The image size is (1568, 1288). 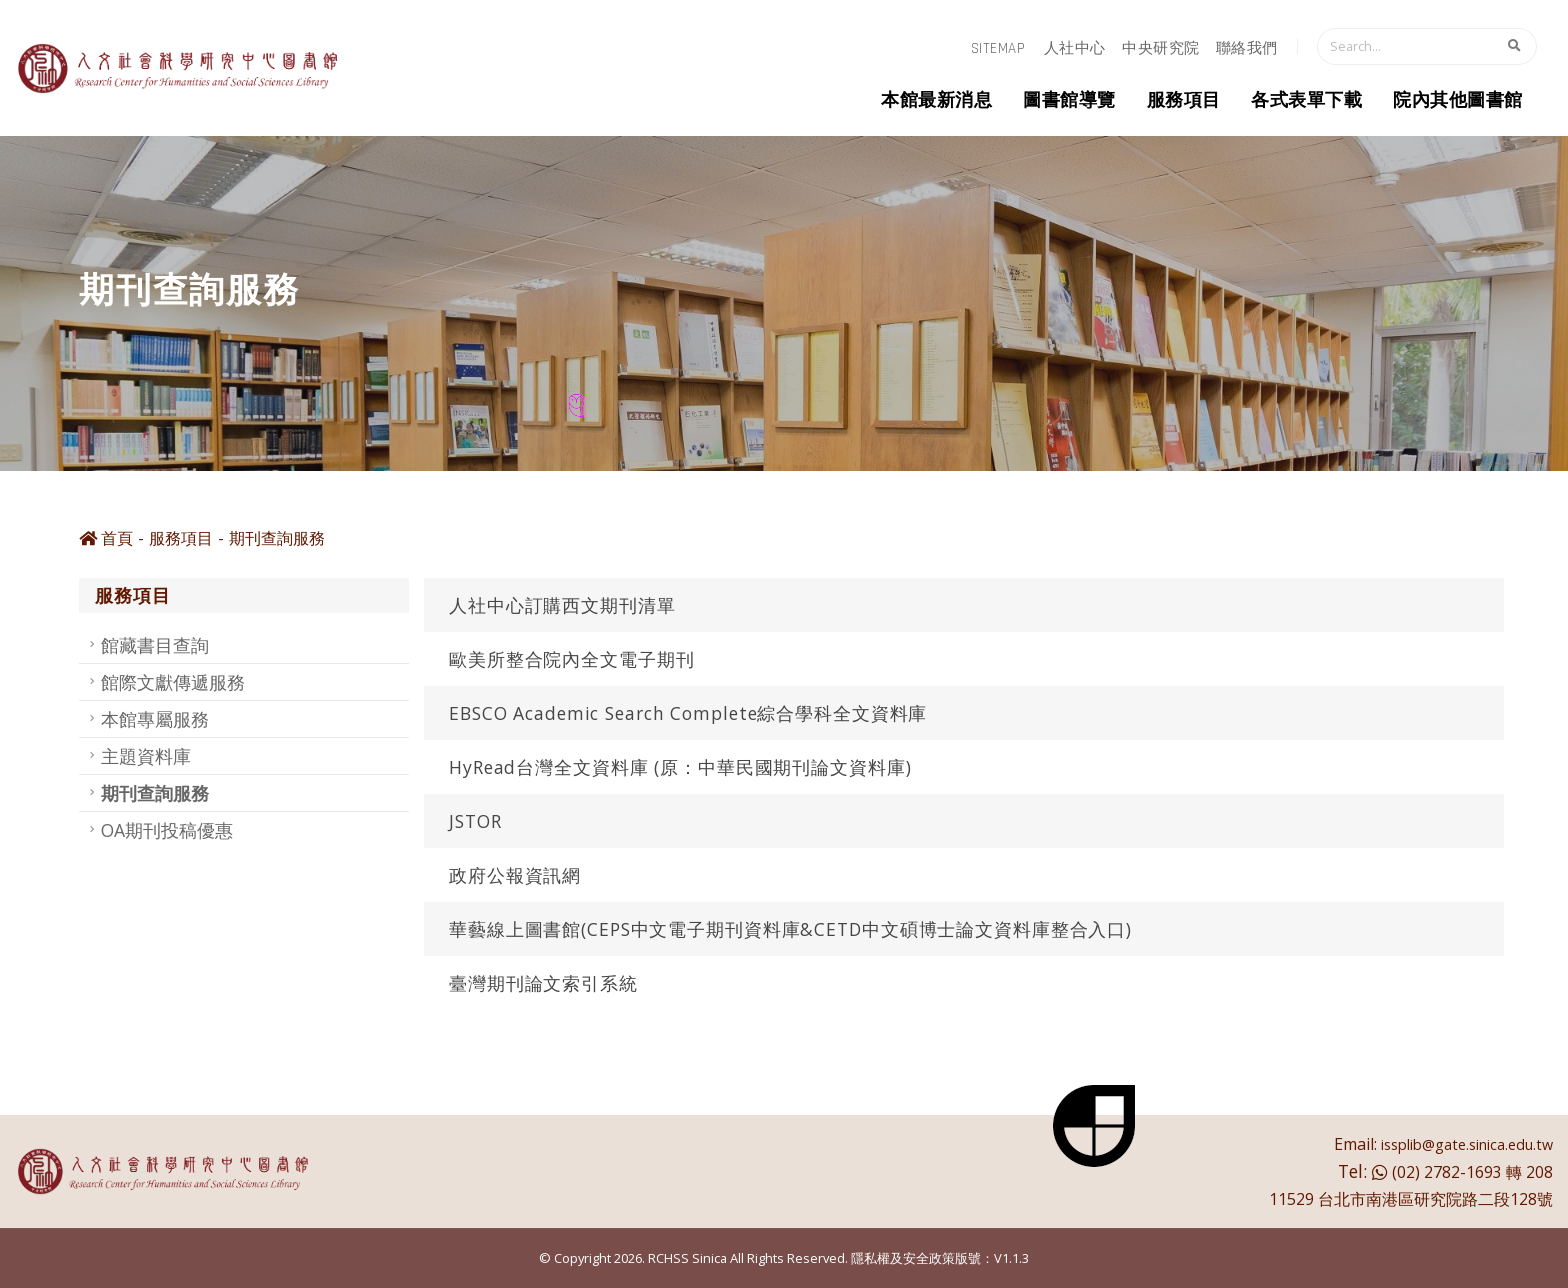 What do you see at coordinates (576, 405) in the screenshot?
I see `TrueUp company logo` at bounding box center [576, 405].